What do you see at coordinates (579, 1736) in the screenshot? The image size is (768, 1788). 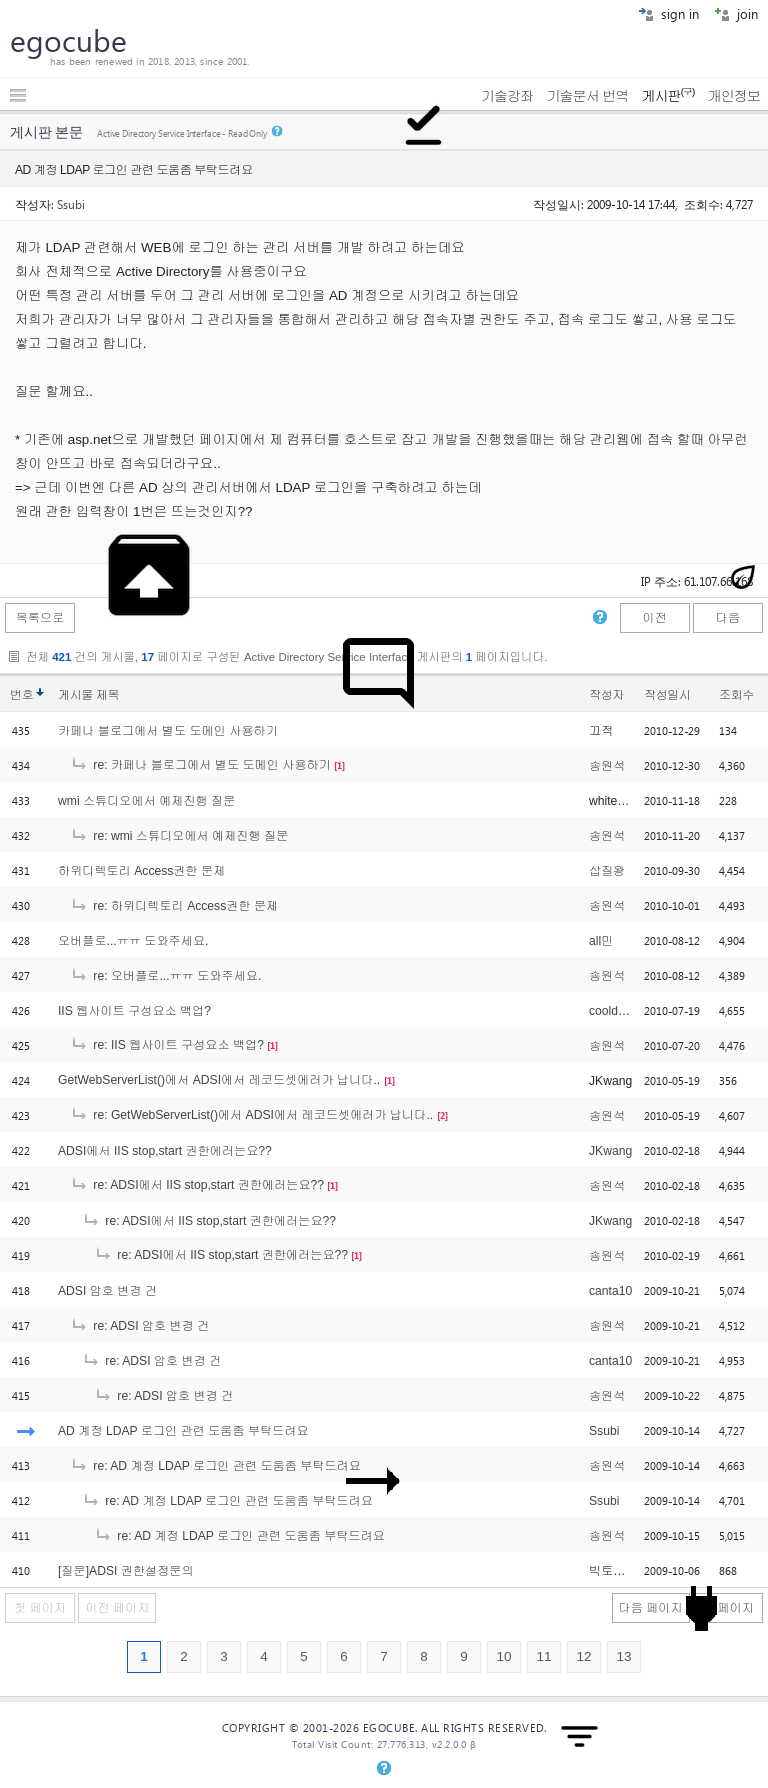 I see `filter or sort list items` at bounding box center [579, 1736].